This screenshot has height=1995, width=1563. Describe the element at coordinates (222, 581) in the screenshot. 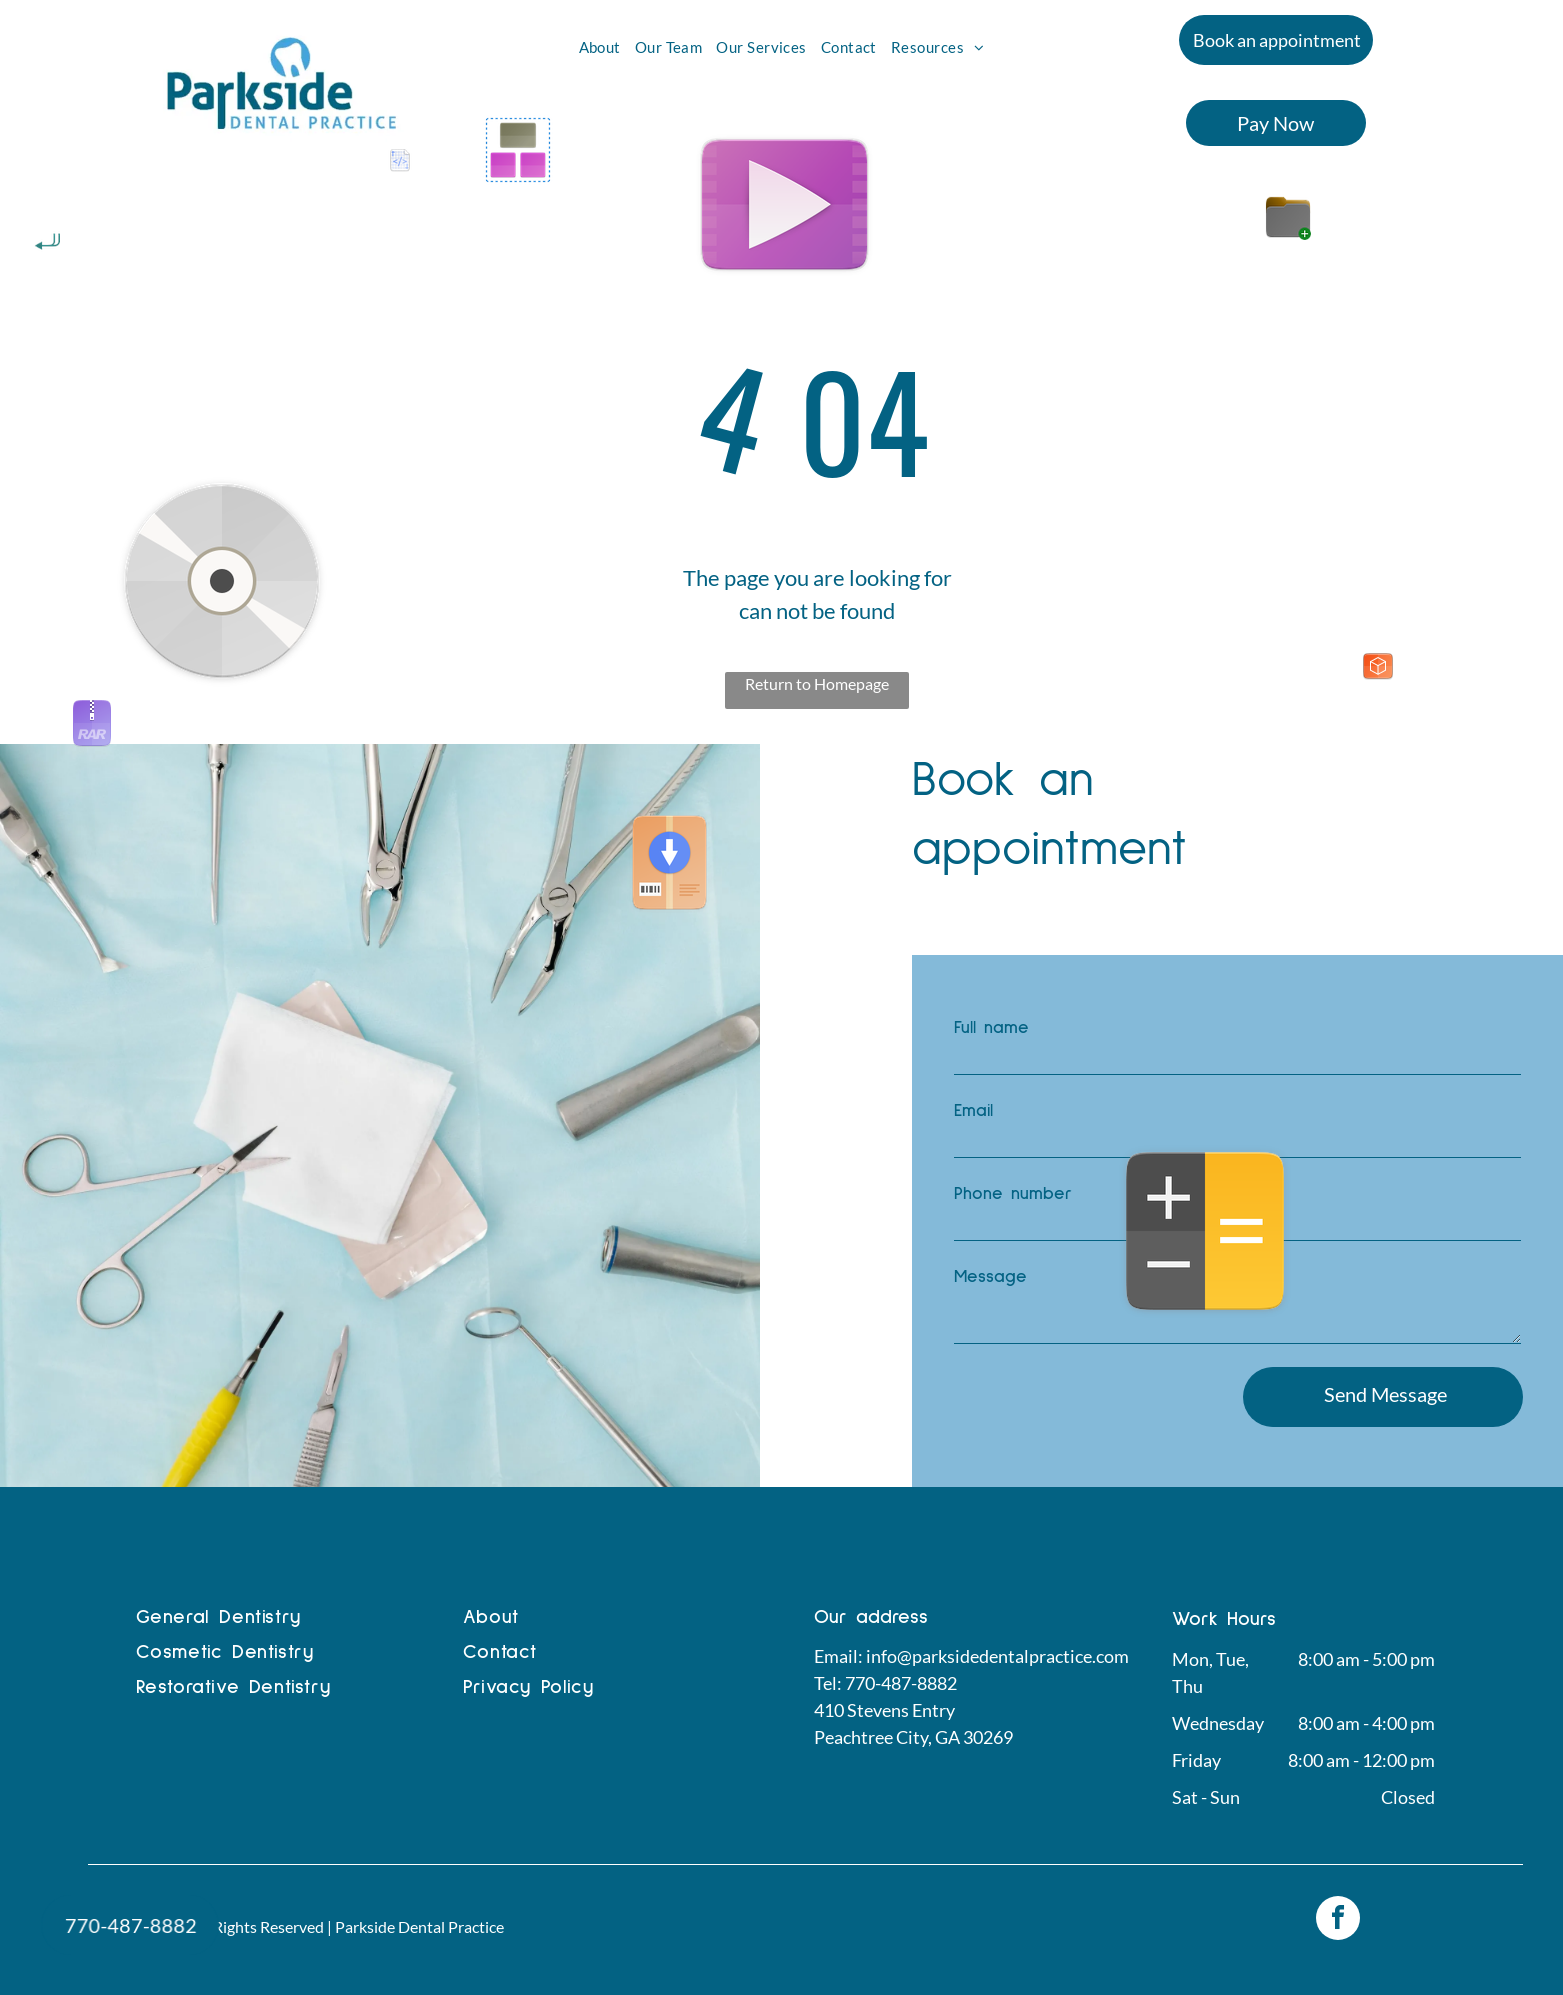

I see `eject or unmount a DVD disc` at that location.